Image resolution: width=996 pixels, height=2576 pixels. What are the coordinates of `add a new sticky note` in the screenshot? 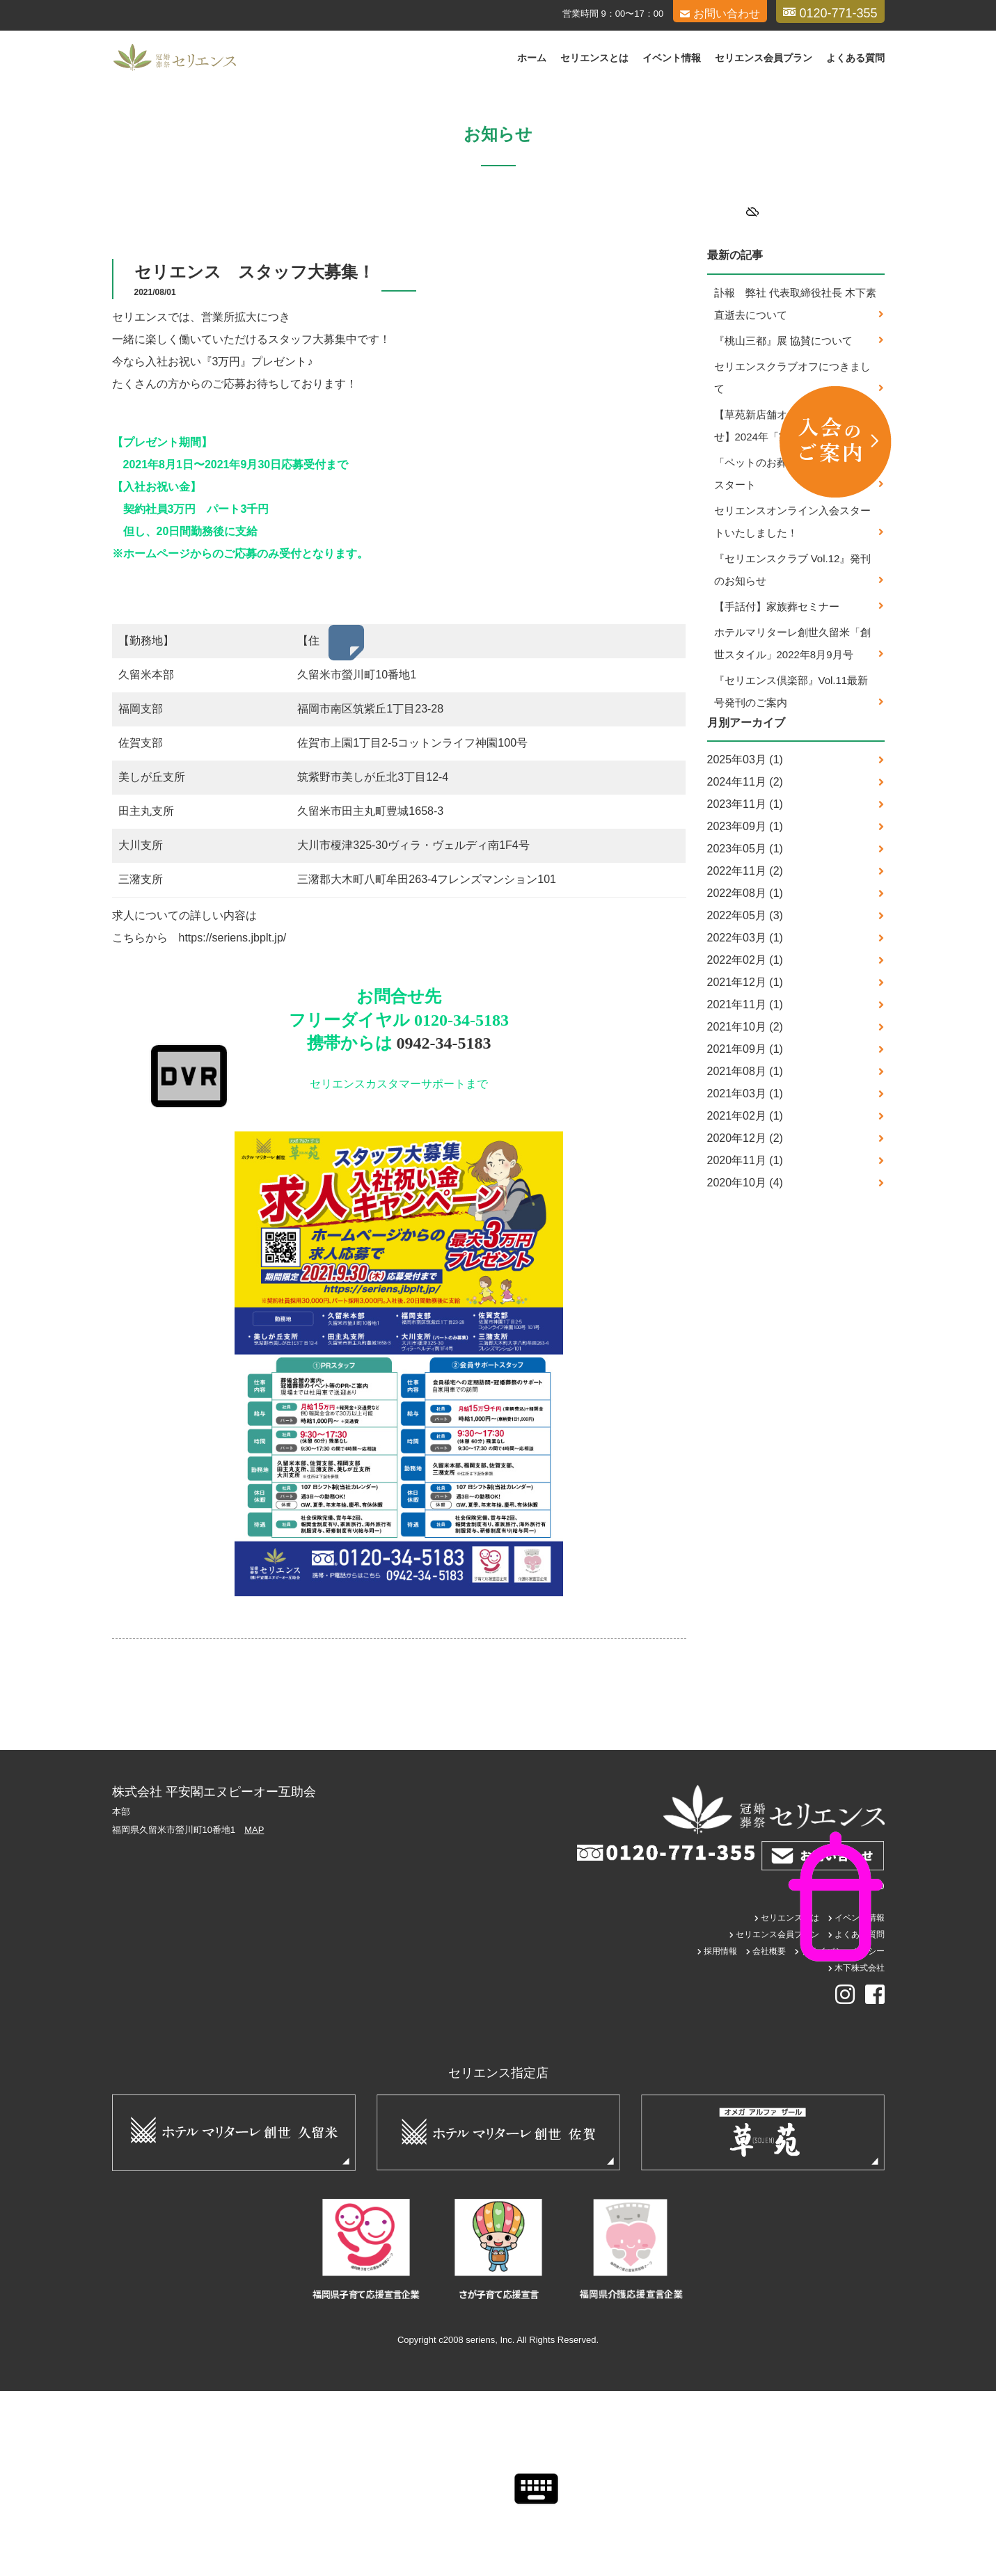 It's located at (346, 642).